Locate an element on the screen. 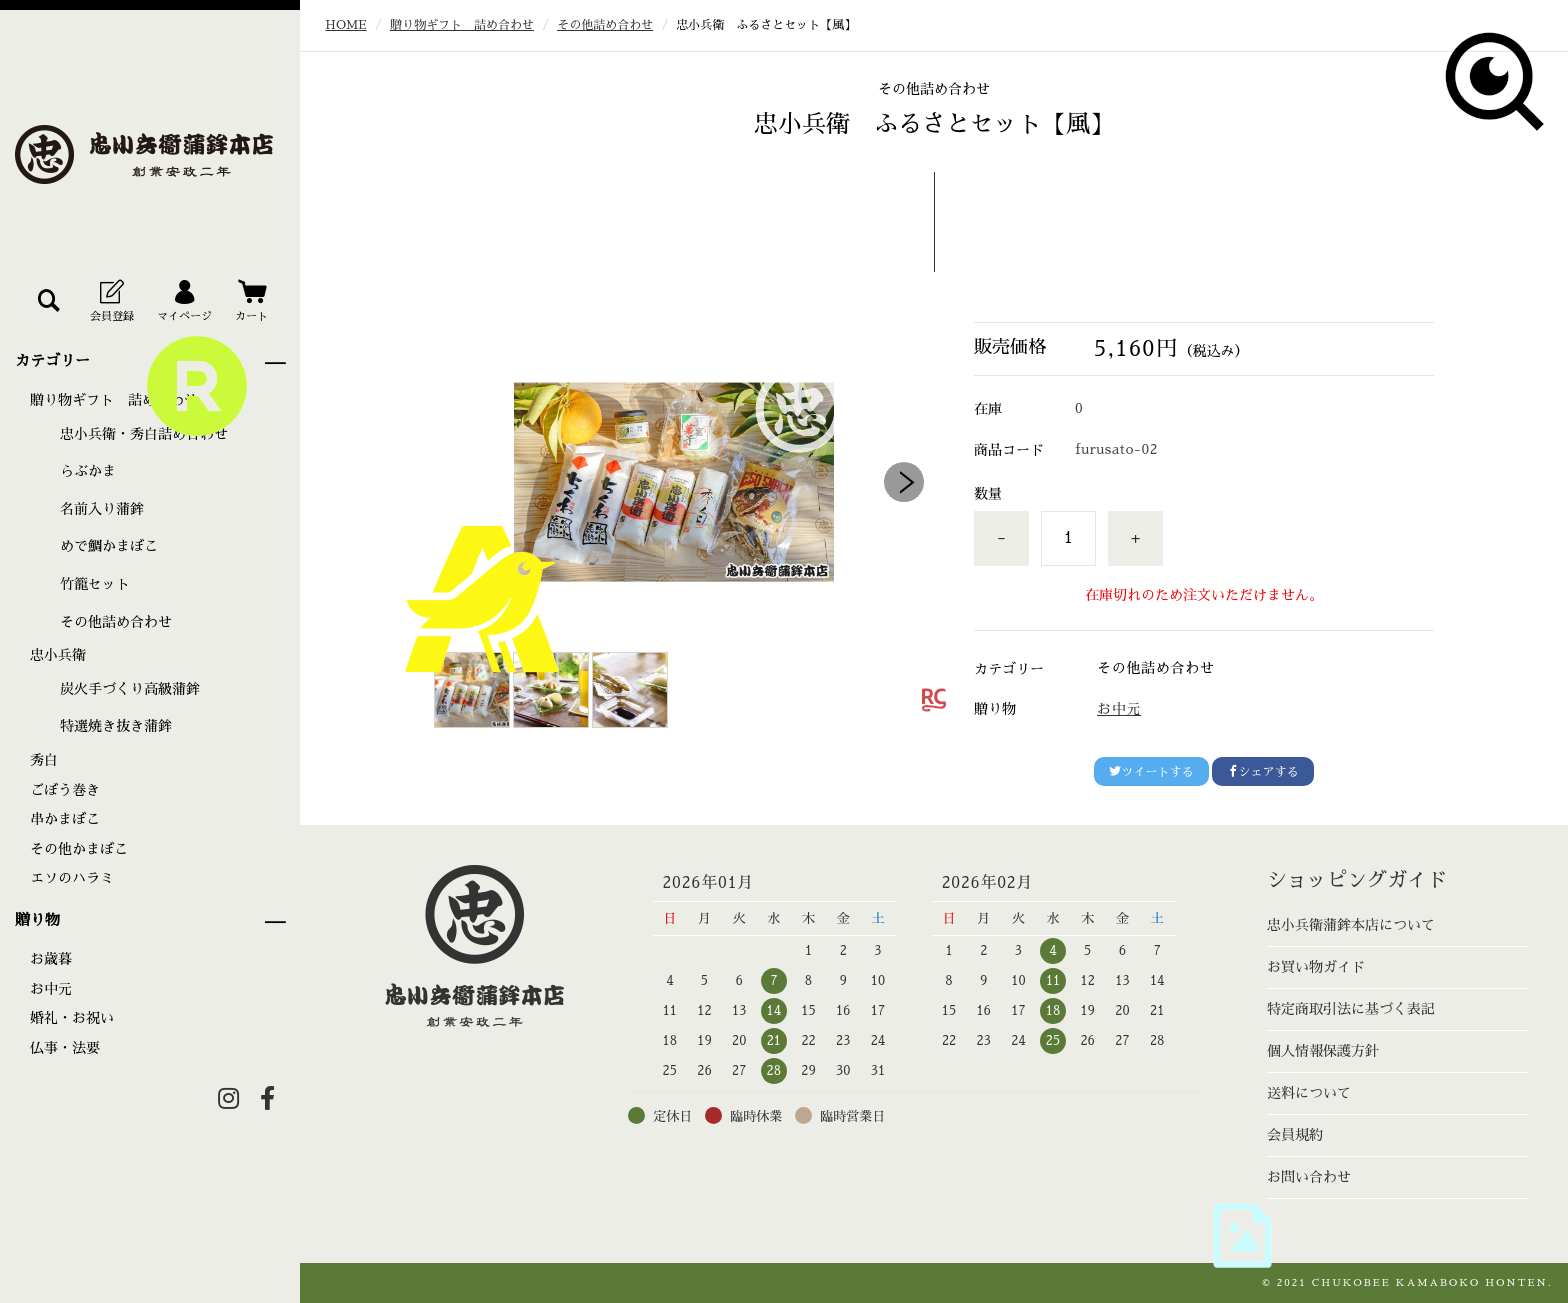 This screenshot has width=1568, height=1303. search with visual recognition is located at coordinates (1494, 81).